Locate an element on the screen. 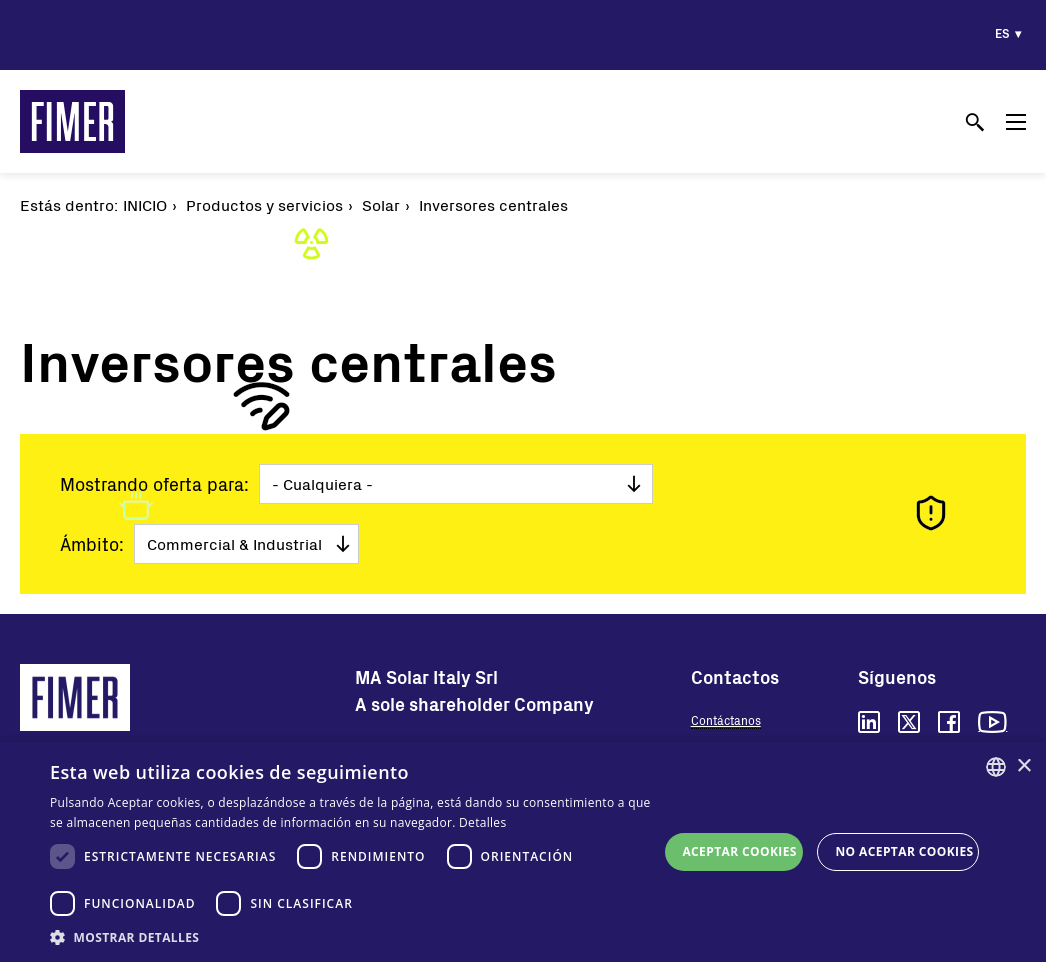  indicates hazardous or radioactive content warning is located at coordinates (311, 242).